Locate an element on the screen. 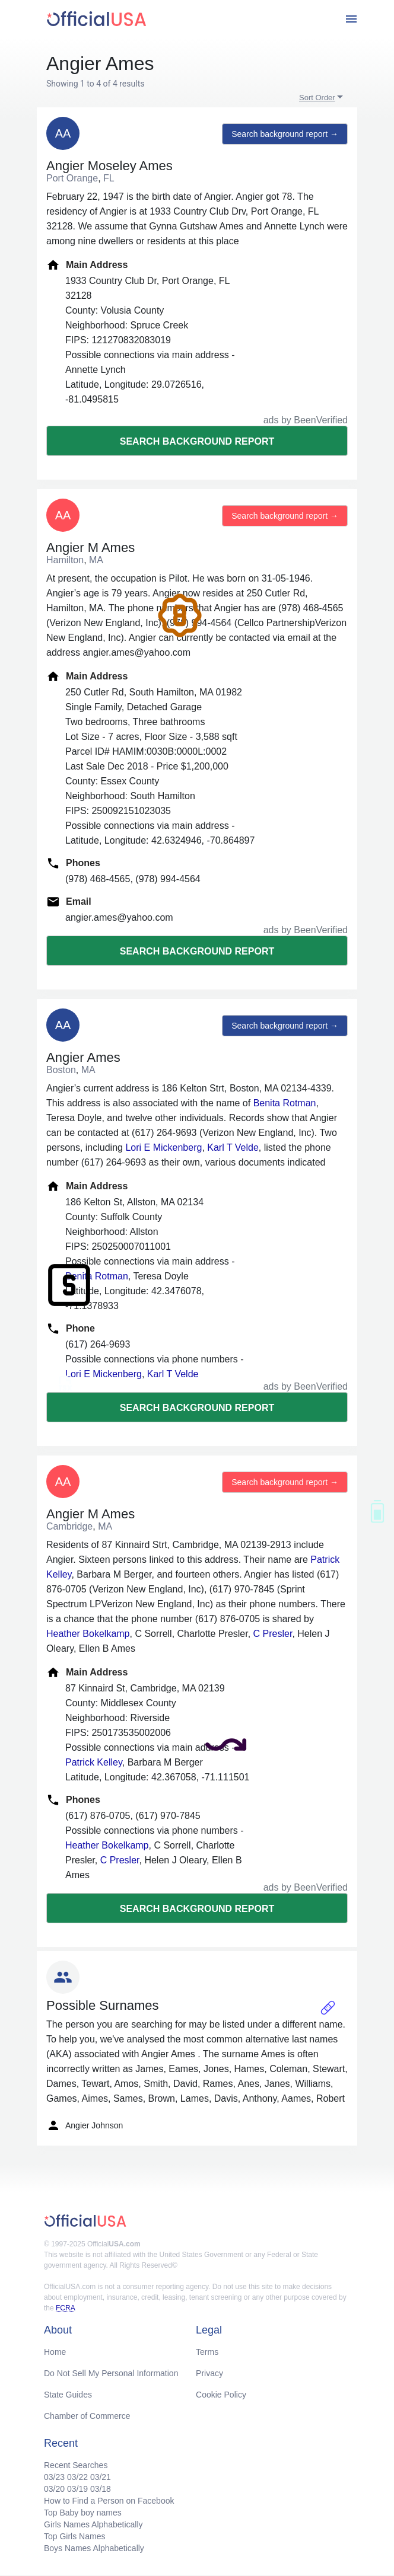 This screenshot has width=394, height=2576. indicates a flowing or wave-like transition downward is located at coordinates (225, 1744).